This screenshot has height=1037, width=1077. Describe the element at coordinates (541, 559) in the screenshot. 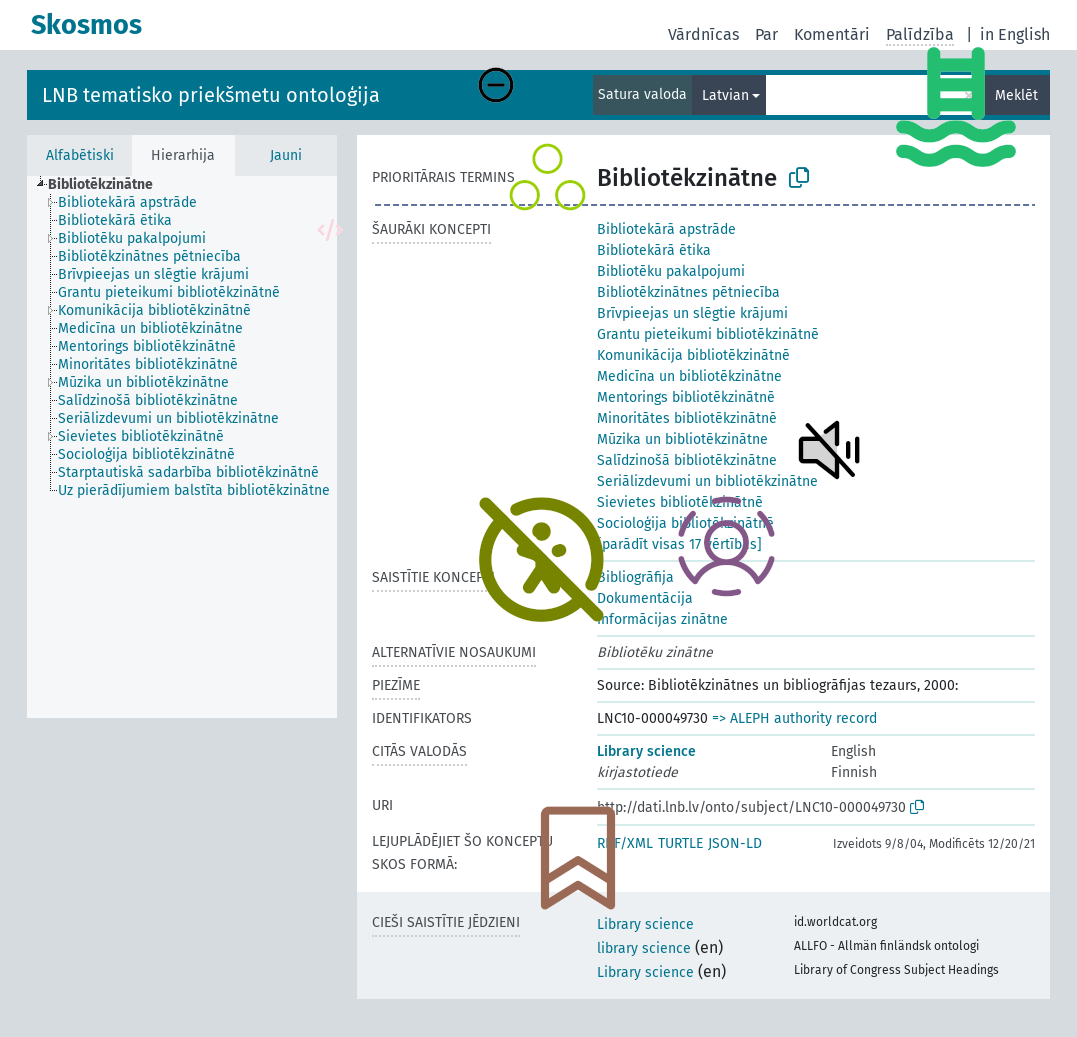

I see `accessibility features disabled` at that location.